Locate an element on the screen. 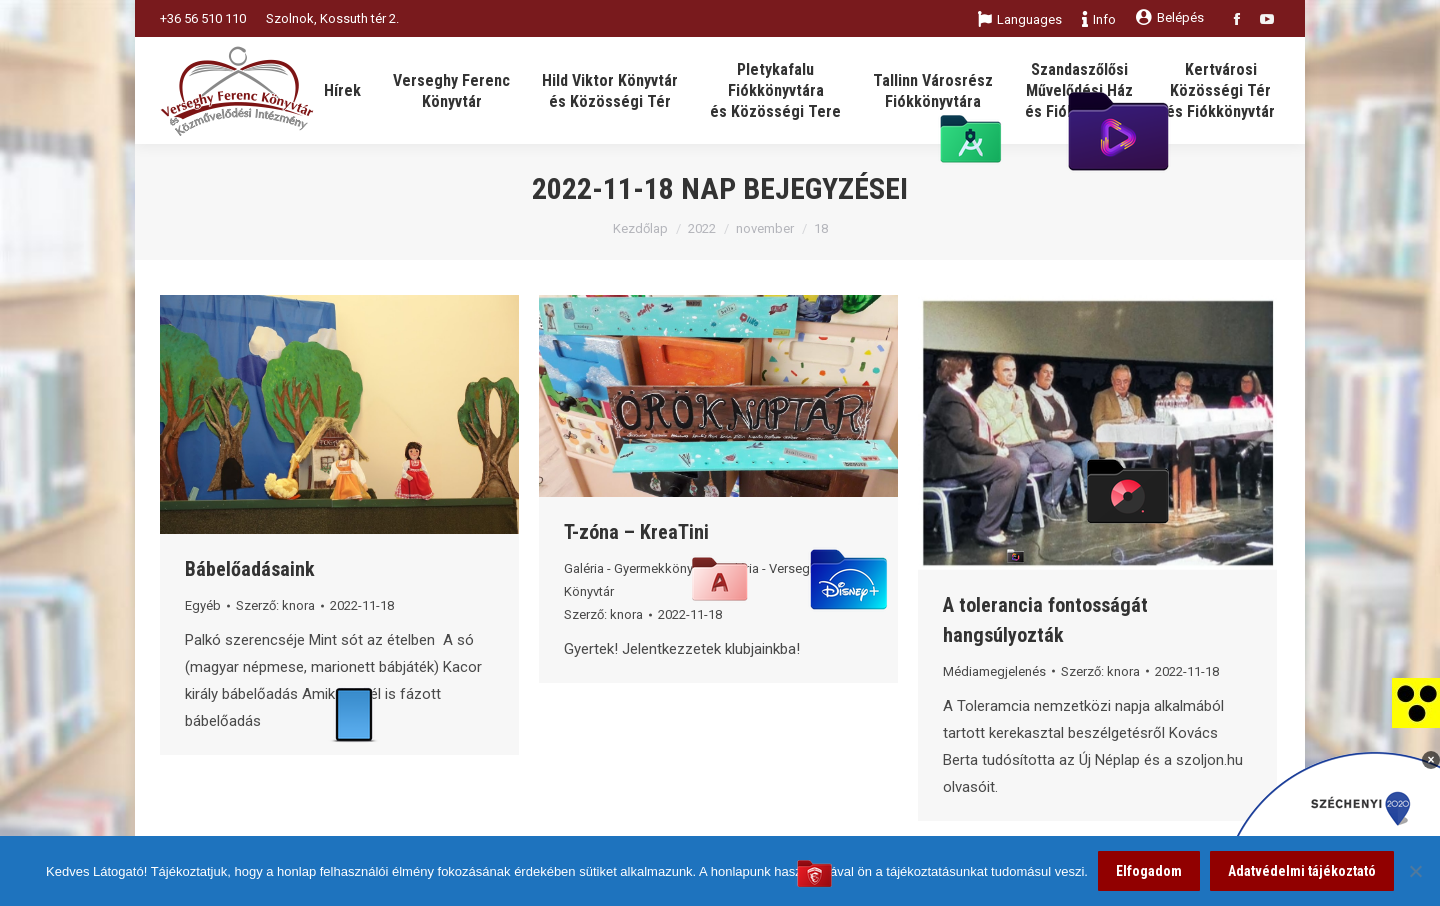 The image size is (1440, 906). folder containing AutoCAD project files is located at coordinates (719, 580).